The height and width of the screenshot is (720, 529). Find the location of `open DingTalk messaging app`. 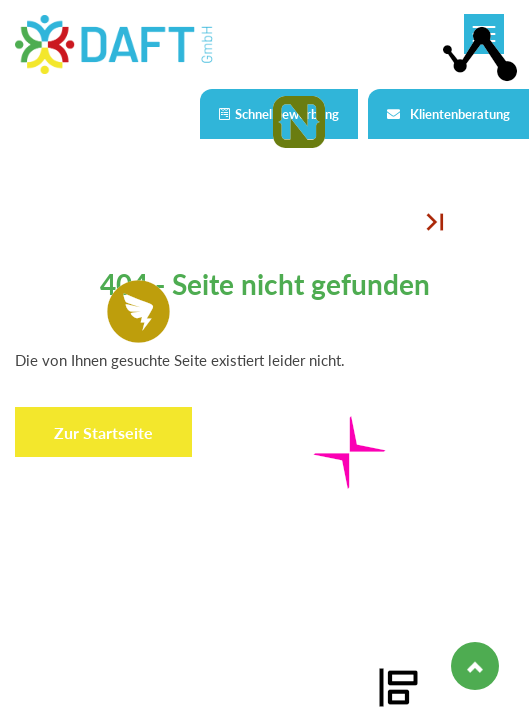

open DingTalk messaging app is located at coordinates (138, 311).